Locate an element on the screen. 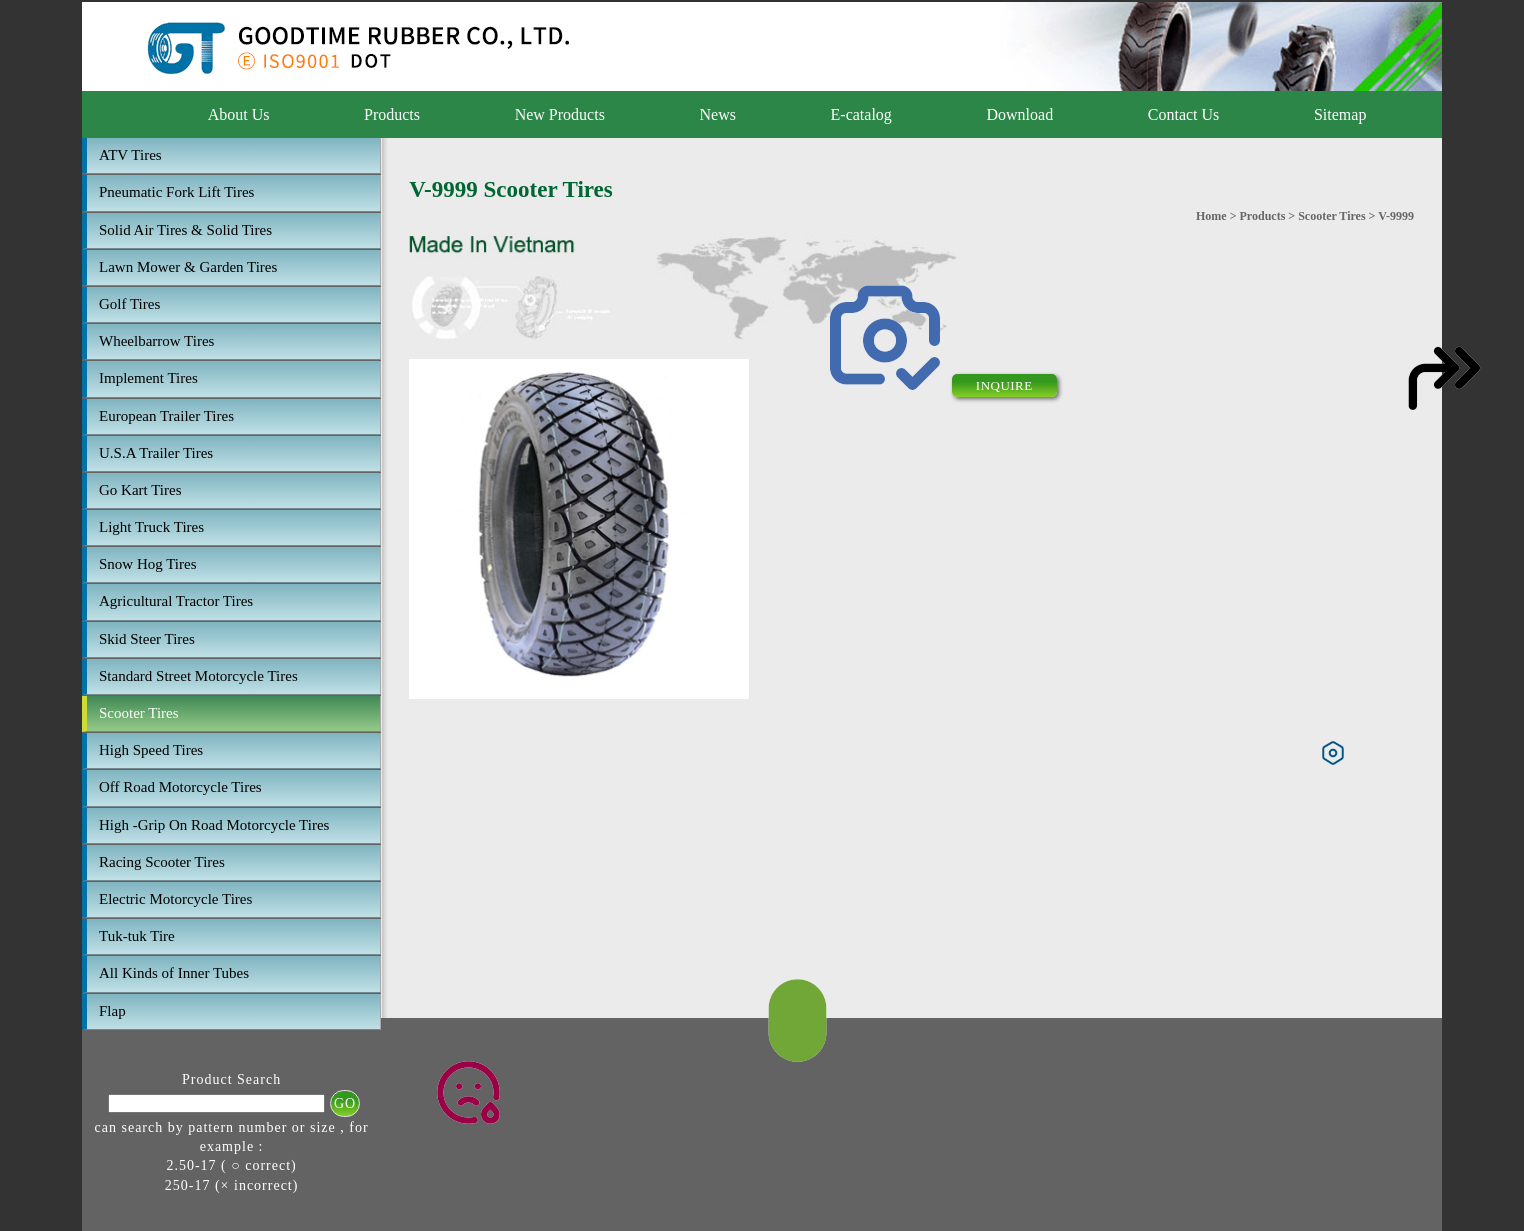 This screenshot has width=1524, height=1231. photo successfully uploaded or verified is located at coordinates (885, 335).